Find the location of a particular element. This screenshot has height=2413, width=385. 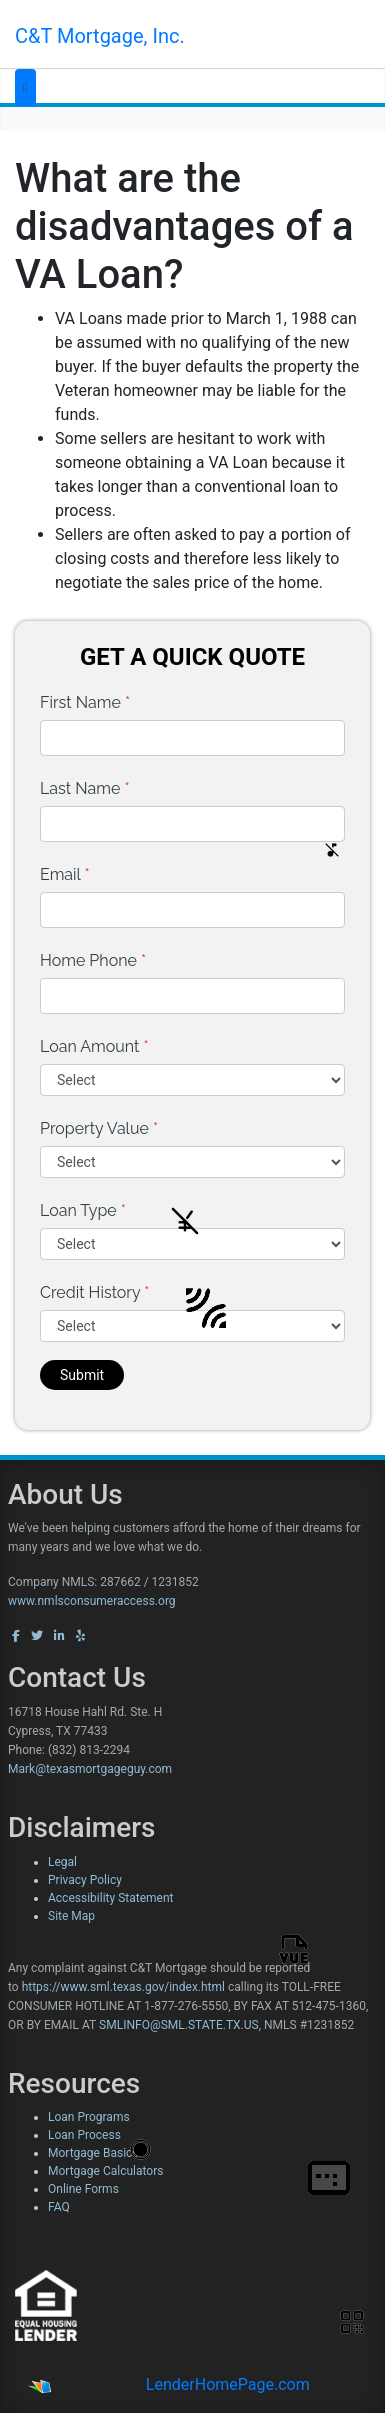

scan or generate a QR code is located at coordinates (352, 2322).